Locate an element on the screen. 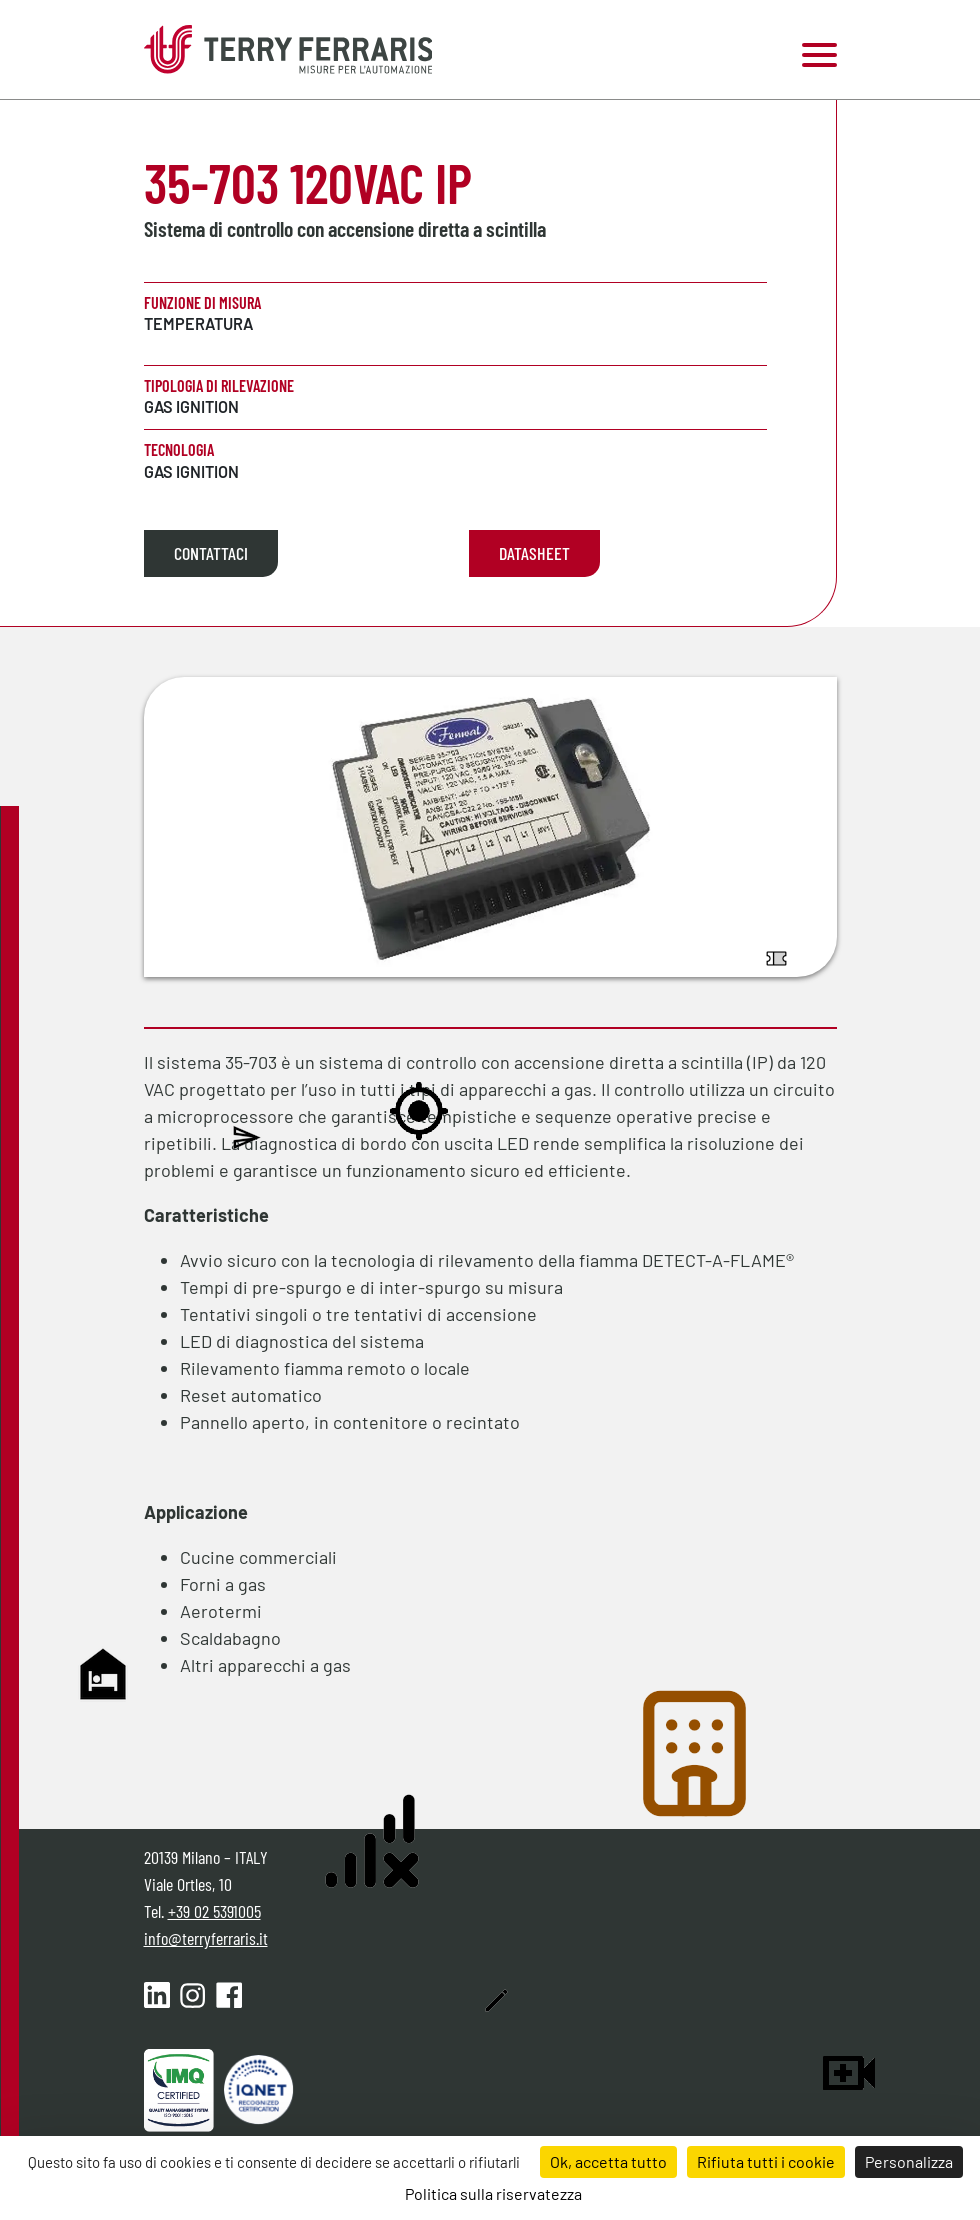 This screenshot has width=980, height=2220. start a new video call is located at coordinates (849, 2073).